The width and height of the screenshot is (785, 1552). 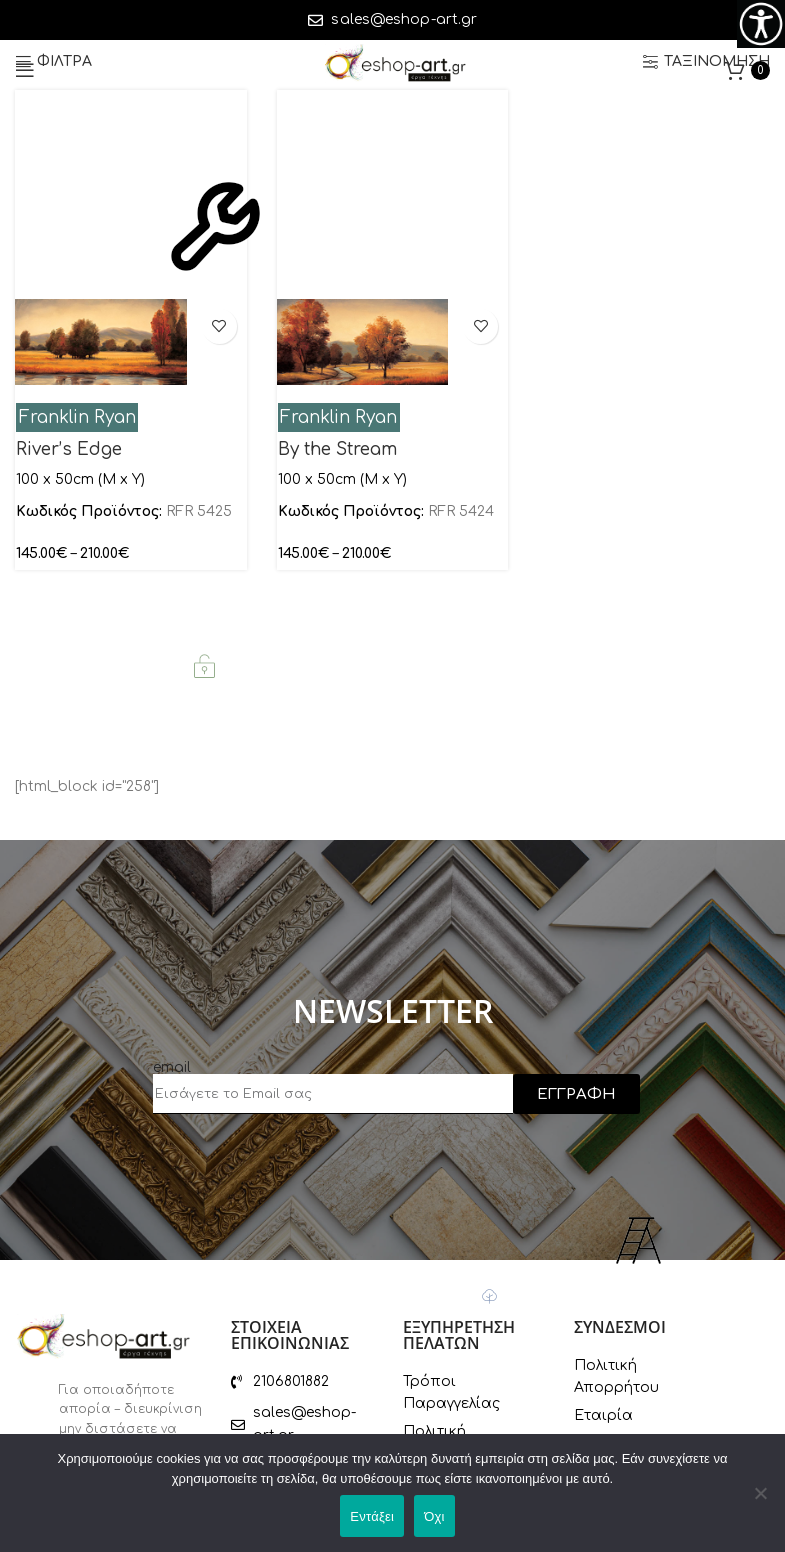 What do you see at coordinates (215, 226) in the screenshot?
I see `access settings or configuration options` at bounding box center [215, 226].